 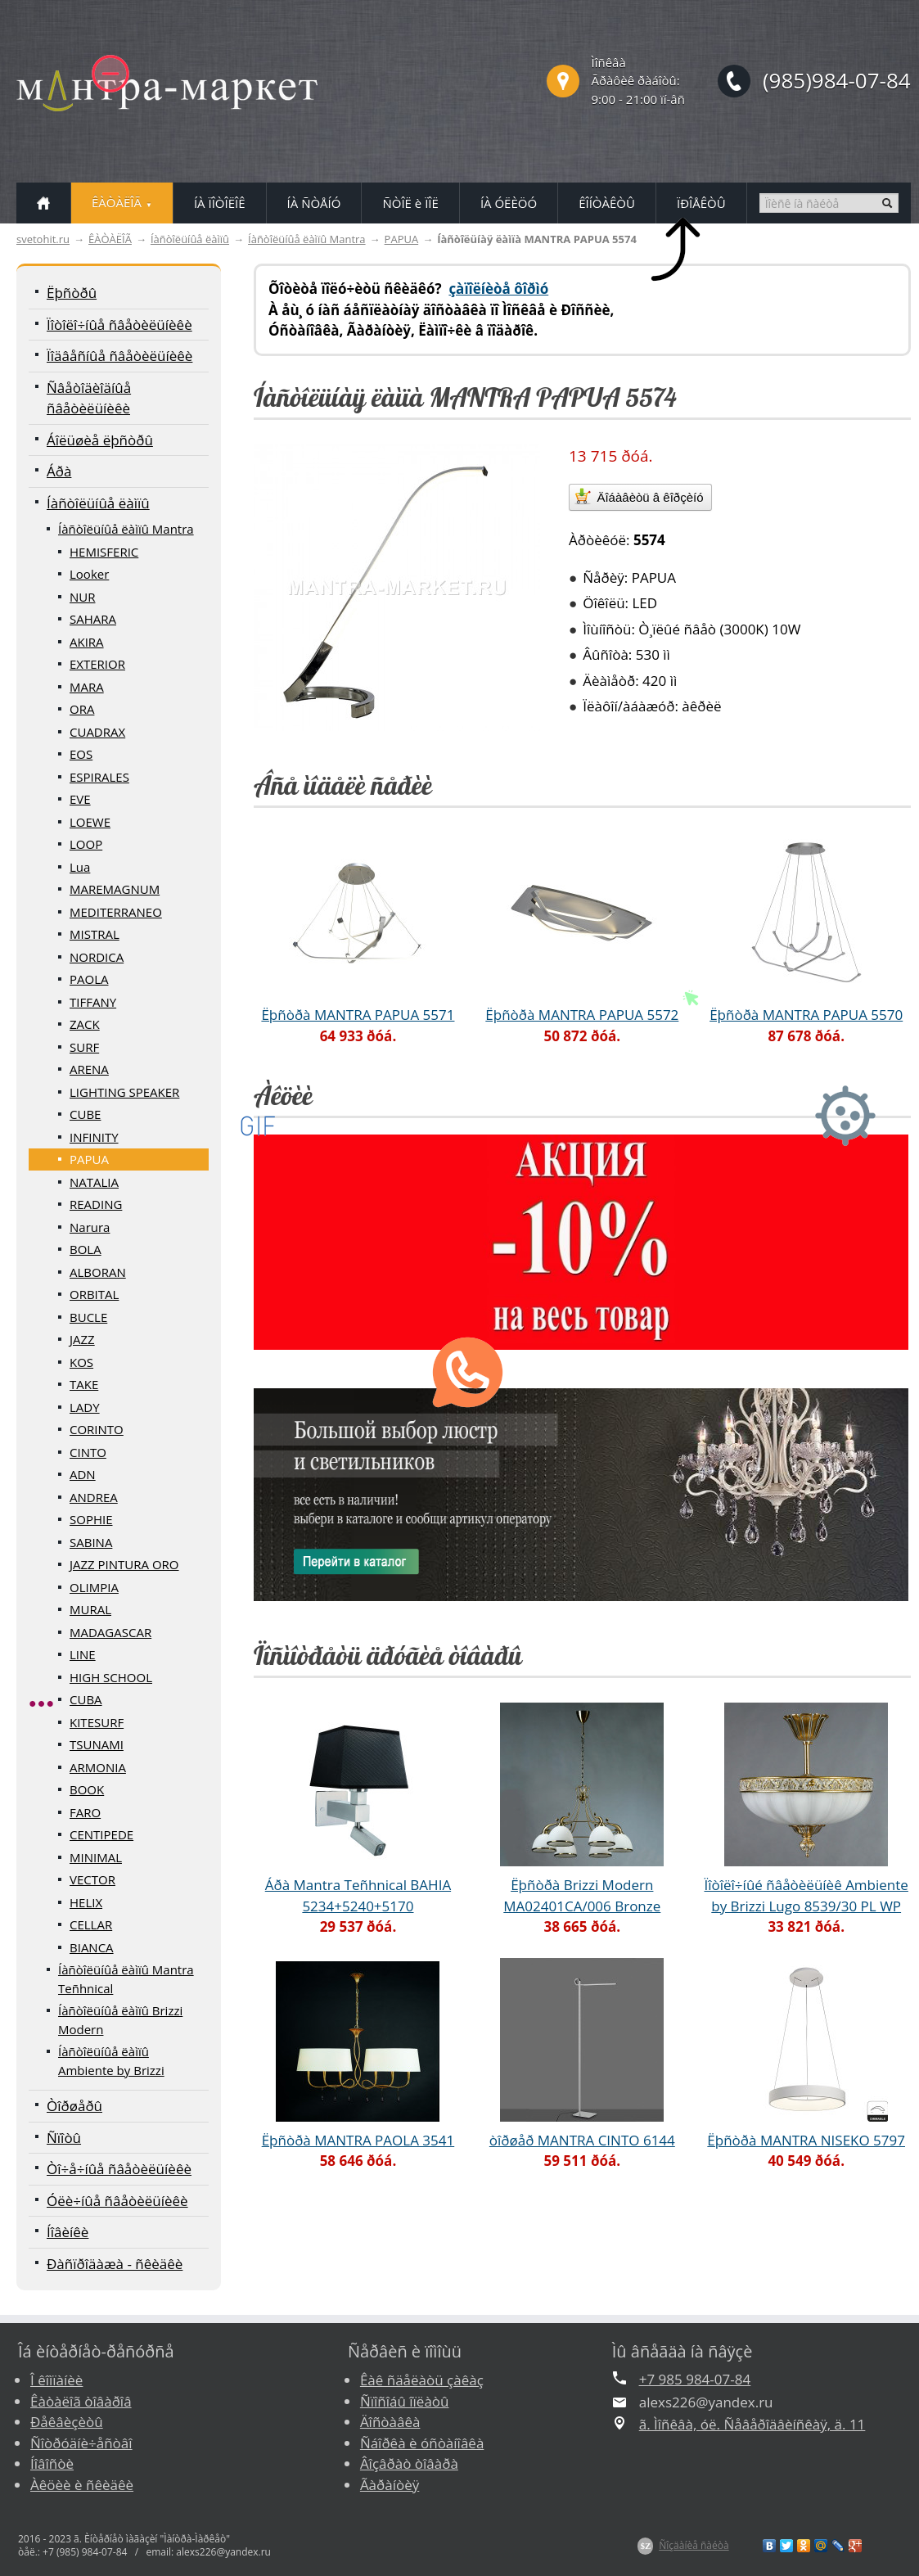 I want to click on insert a gif into your message, so click(x=257, y=1126).